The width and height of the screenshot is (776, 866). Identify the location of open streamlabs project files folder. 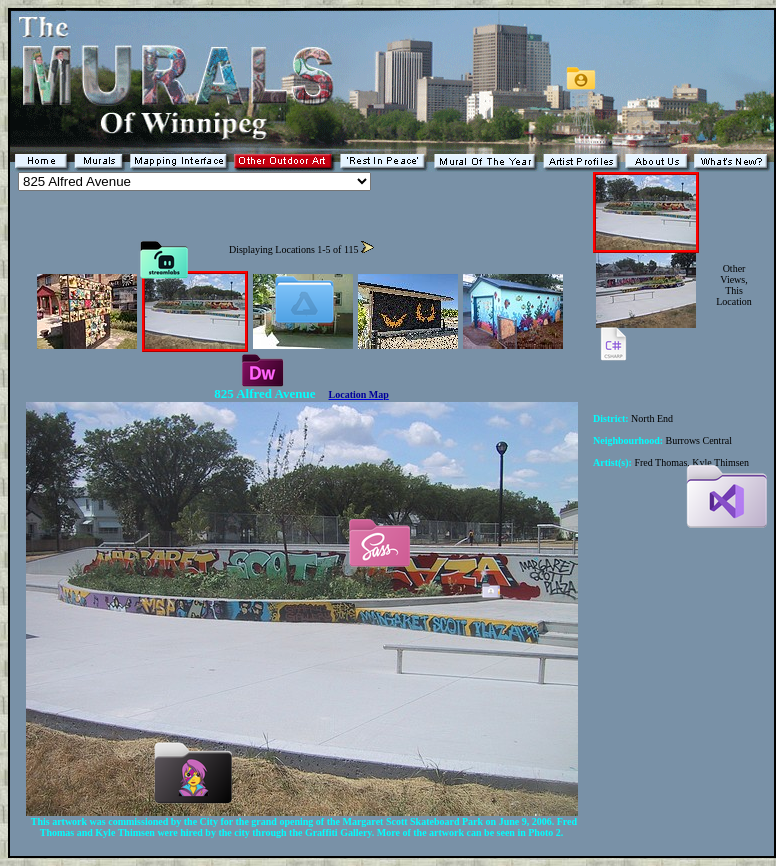
(164, 261).